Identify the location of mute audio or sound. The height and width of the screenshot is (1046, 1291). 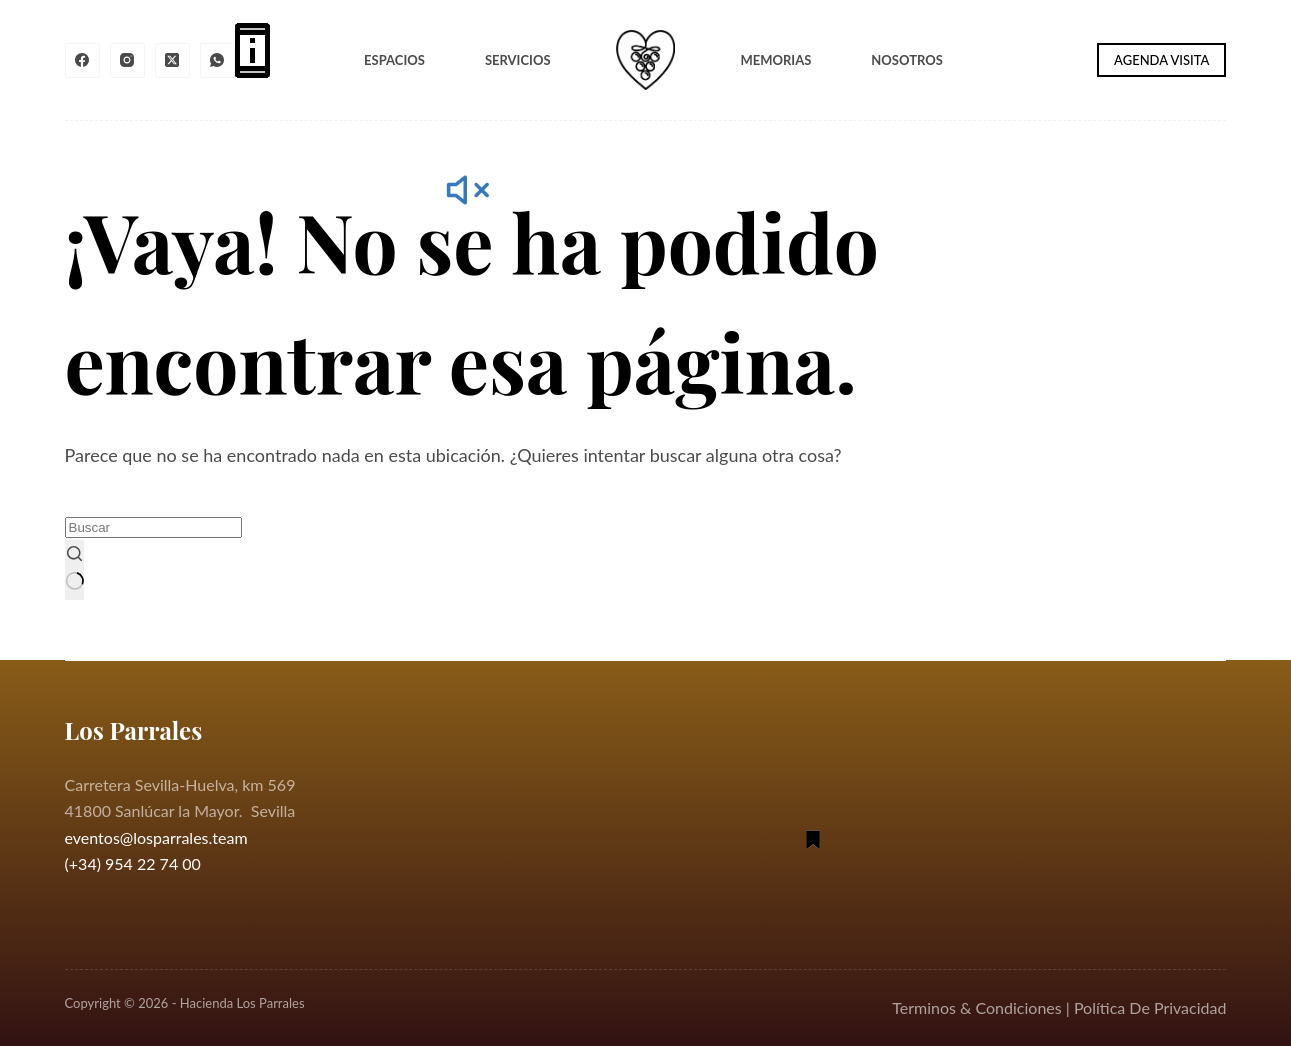
(467, 190).